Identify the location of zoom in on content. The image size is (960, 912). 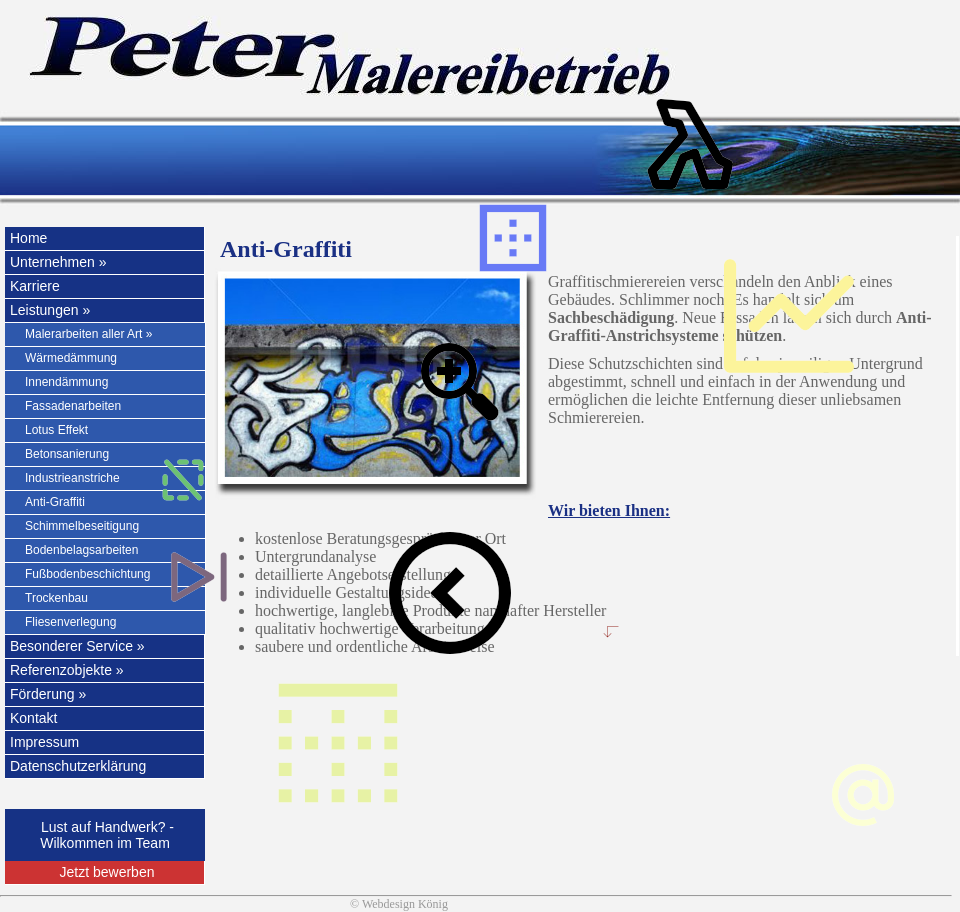
(461, 383).